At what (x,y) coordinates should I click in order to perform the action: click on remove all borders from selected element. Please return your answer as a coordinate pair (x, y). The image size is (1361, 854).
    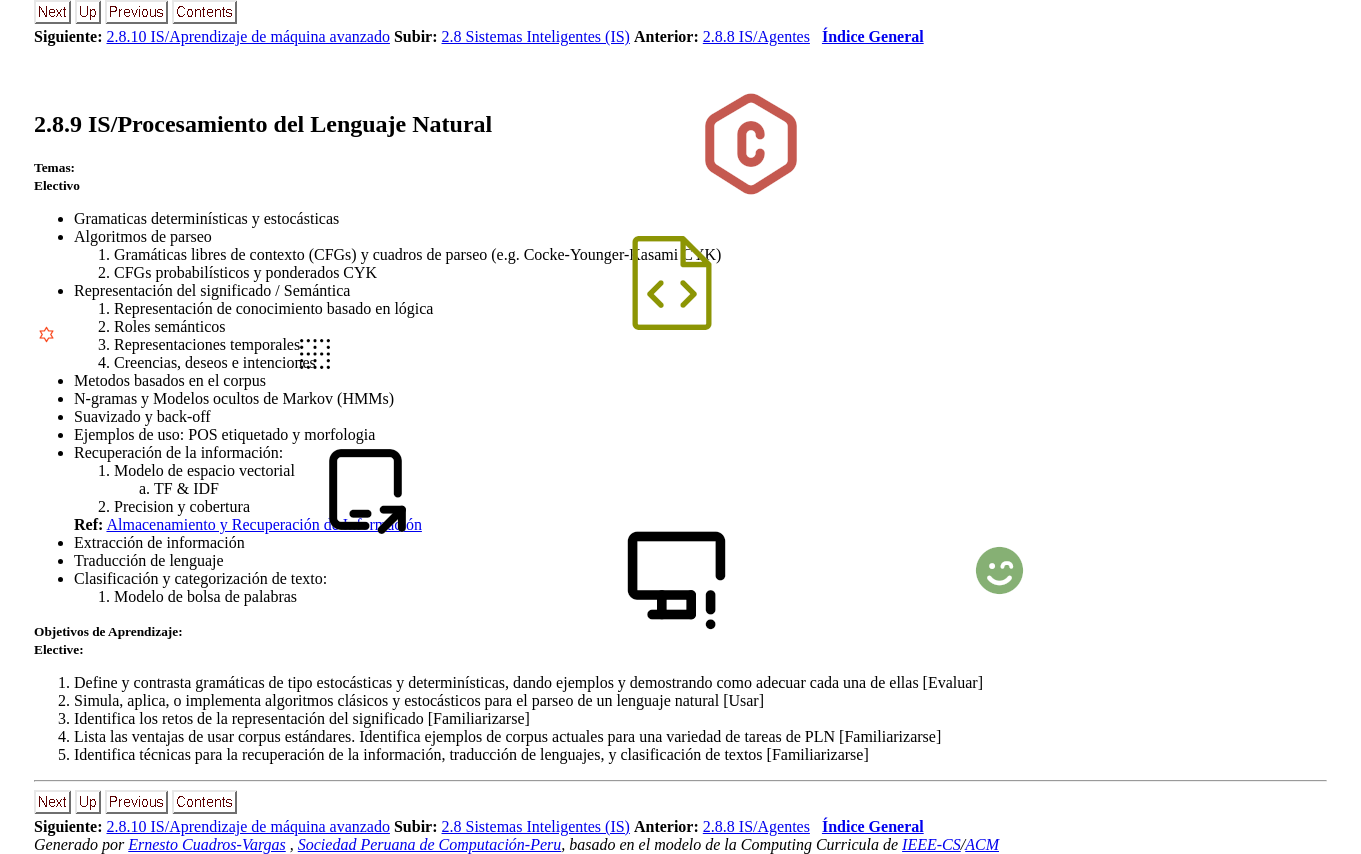
    Looking at the image, I should click on (315, 354).